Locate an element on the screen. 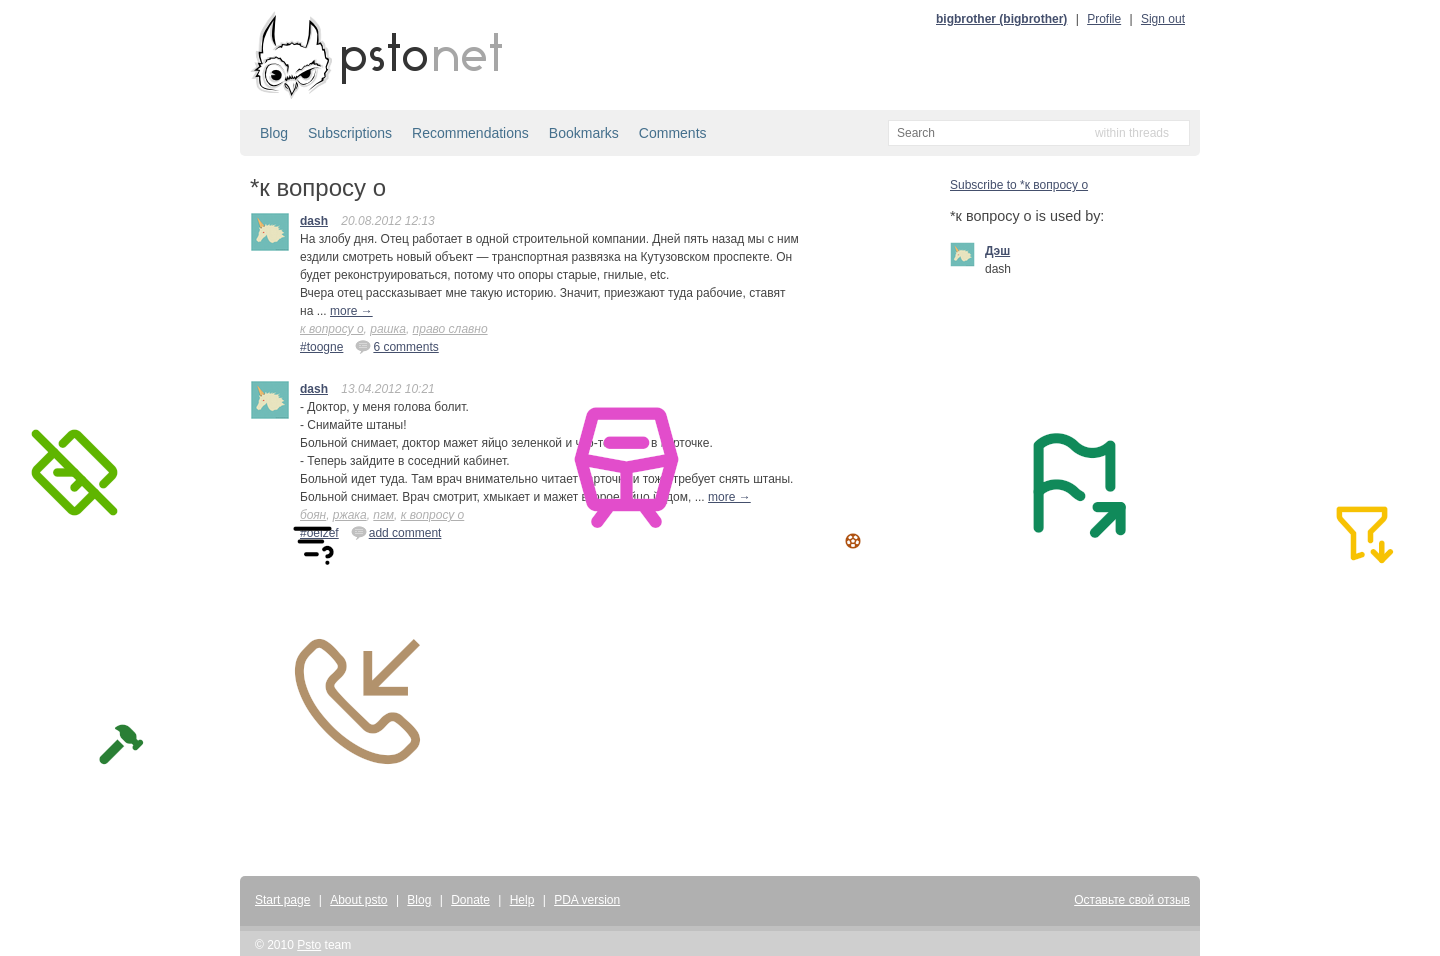 The image size is (1440, 956). filter settings need attention or review is located at coordinates (312, 541).